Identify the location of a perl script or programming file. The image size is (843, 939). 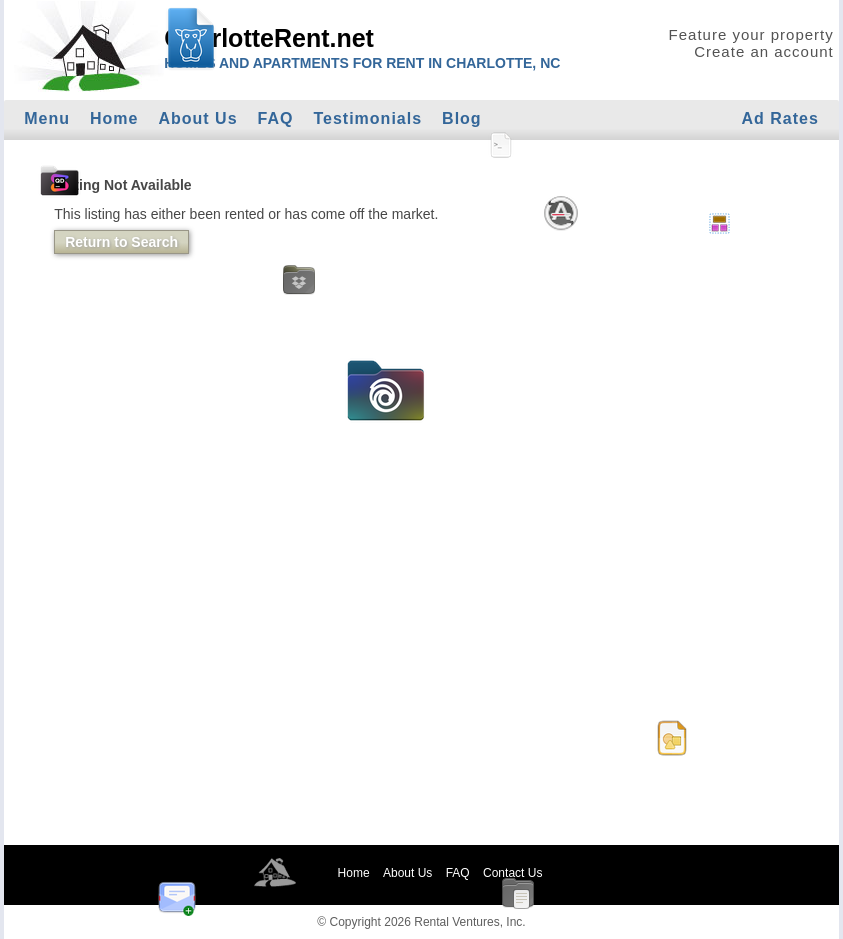
(191, 39).